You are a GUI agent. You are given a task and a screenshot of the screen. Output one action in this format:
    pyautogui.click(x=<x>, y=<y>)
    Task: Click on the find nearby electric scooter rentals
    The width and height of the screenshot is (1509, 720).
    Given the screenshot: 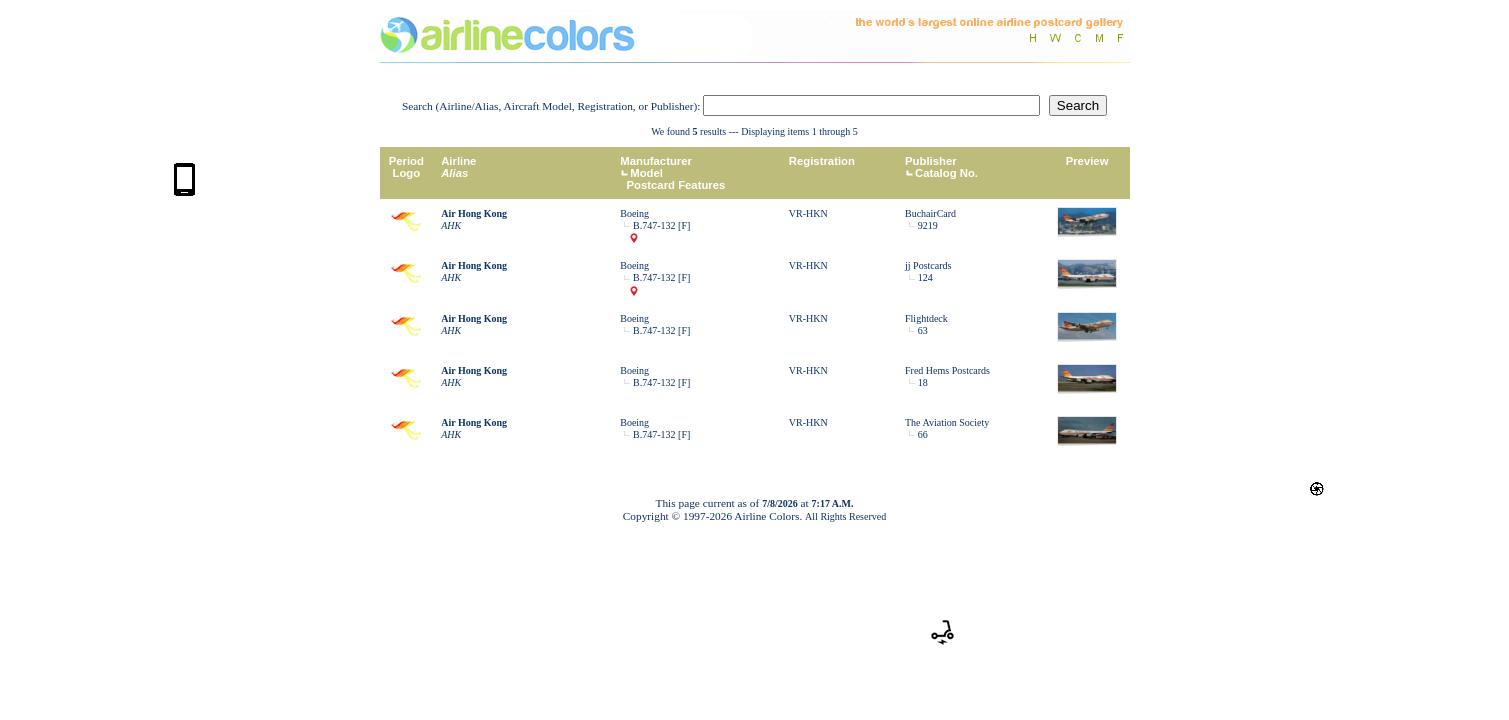 What is the action you would take?
    pyautogui.click(x=942, y=632)
    